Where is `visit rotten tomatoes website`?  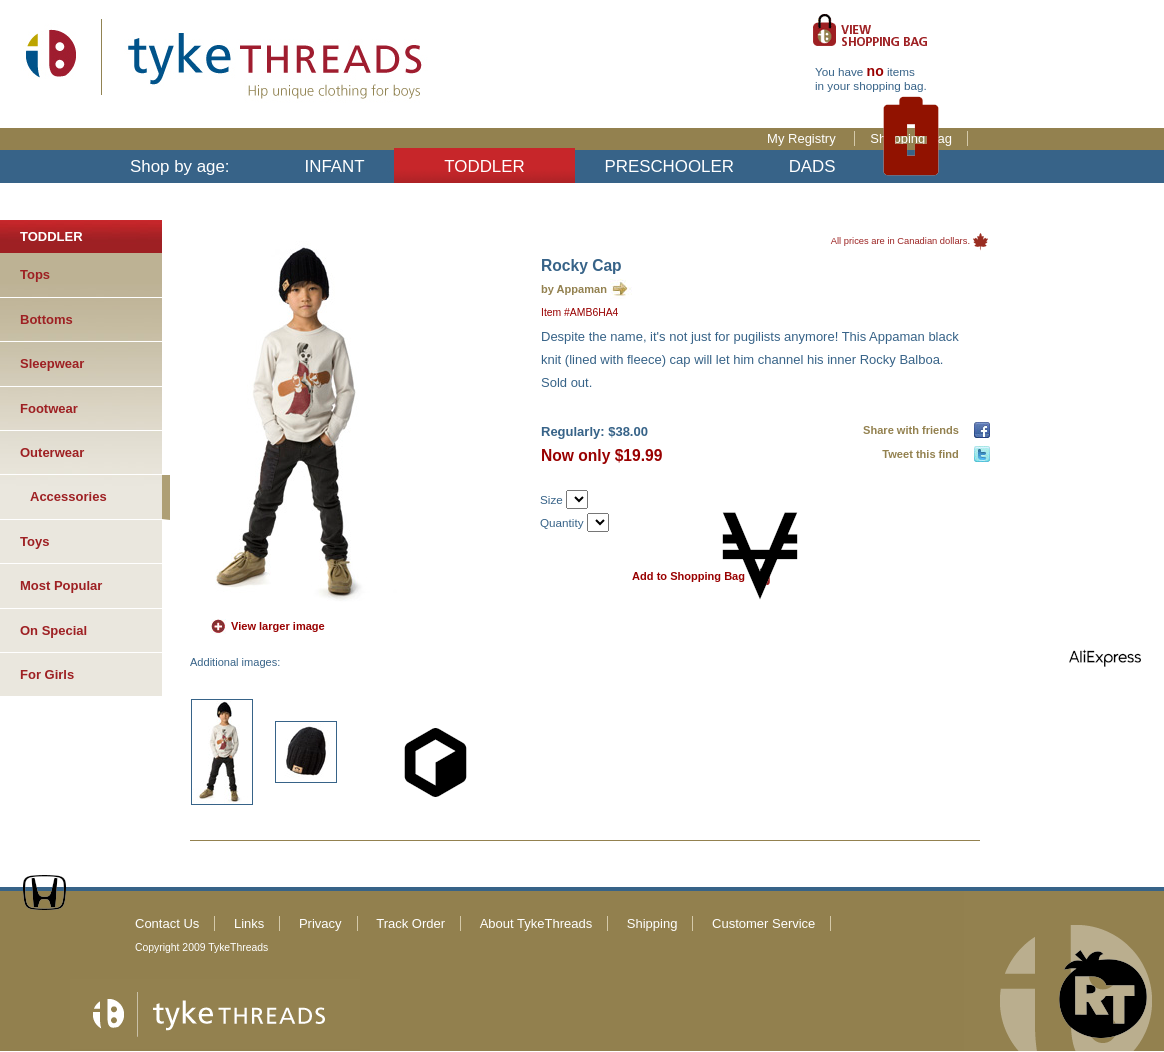
visit rotten tomatoes website is located at coordinates (1103, 994).